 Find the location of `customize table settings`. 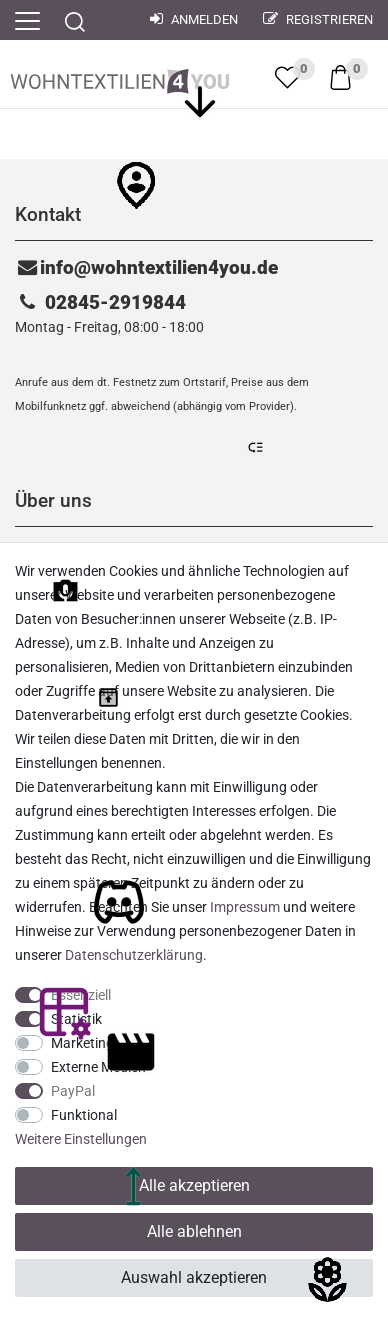

customize table settings is located at coordinates (64, 1012).